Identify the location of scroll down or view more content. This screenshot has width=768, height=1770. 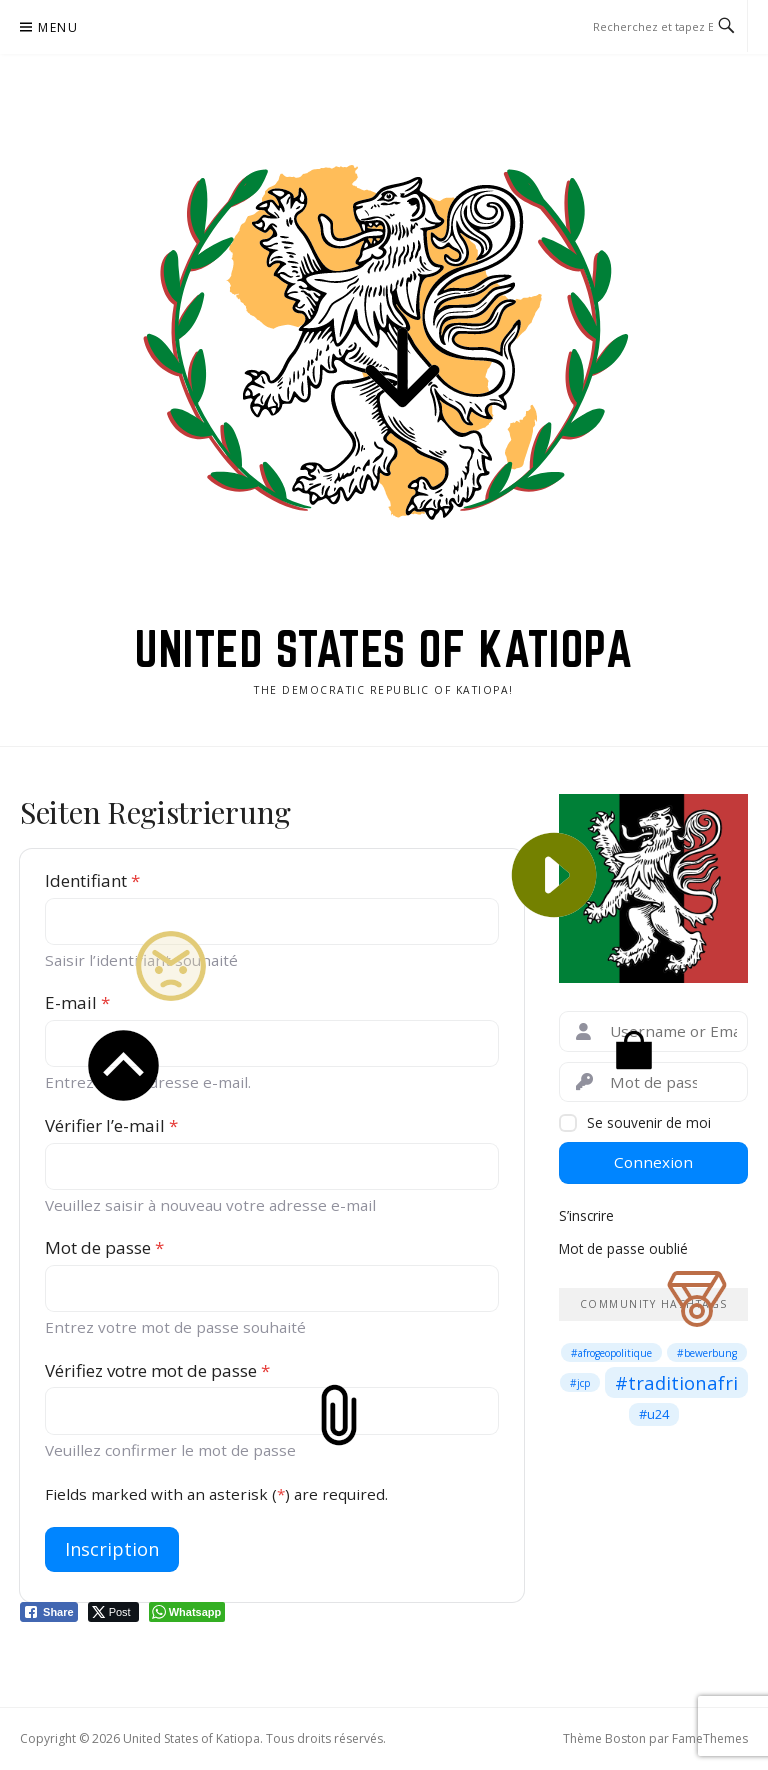
(402, 367).